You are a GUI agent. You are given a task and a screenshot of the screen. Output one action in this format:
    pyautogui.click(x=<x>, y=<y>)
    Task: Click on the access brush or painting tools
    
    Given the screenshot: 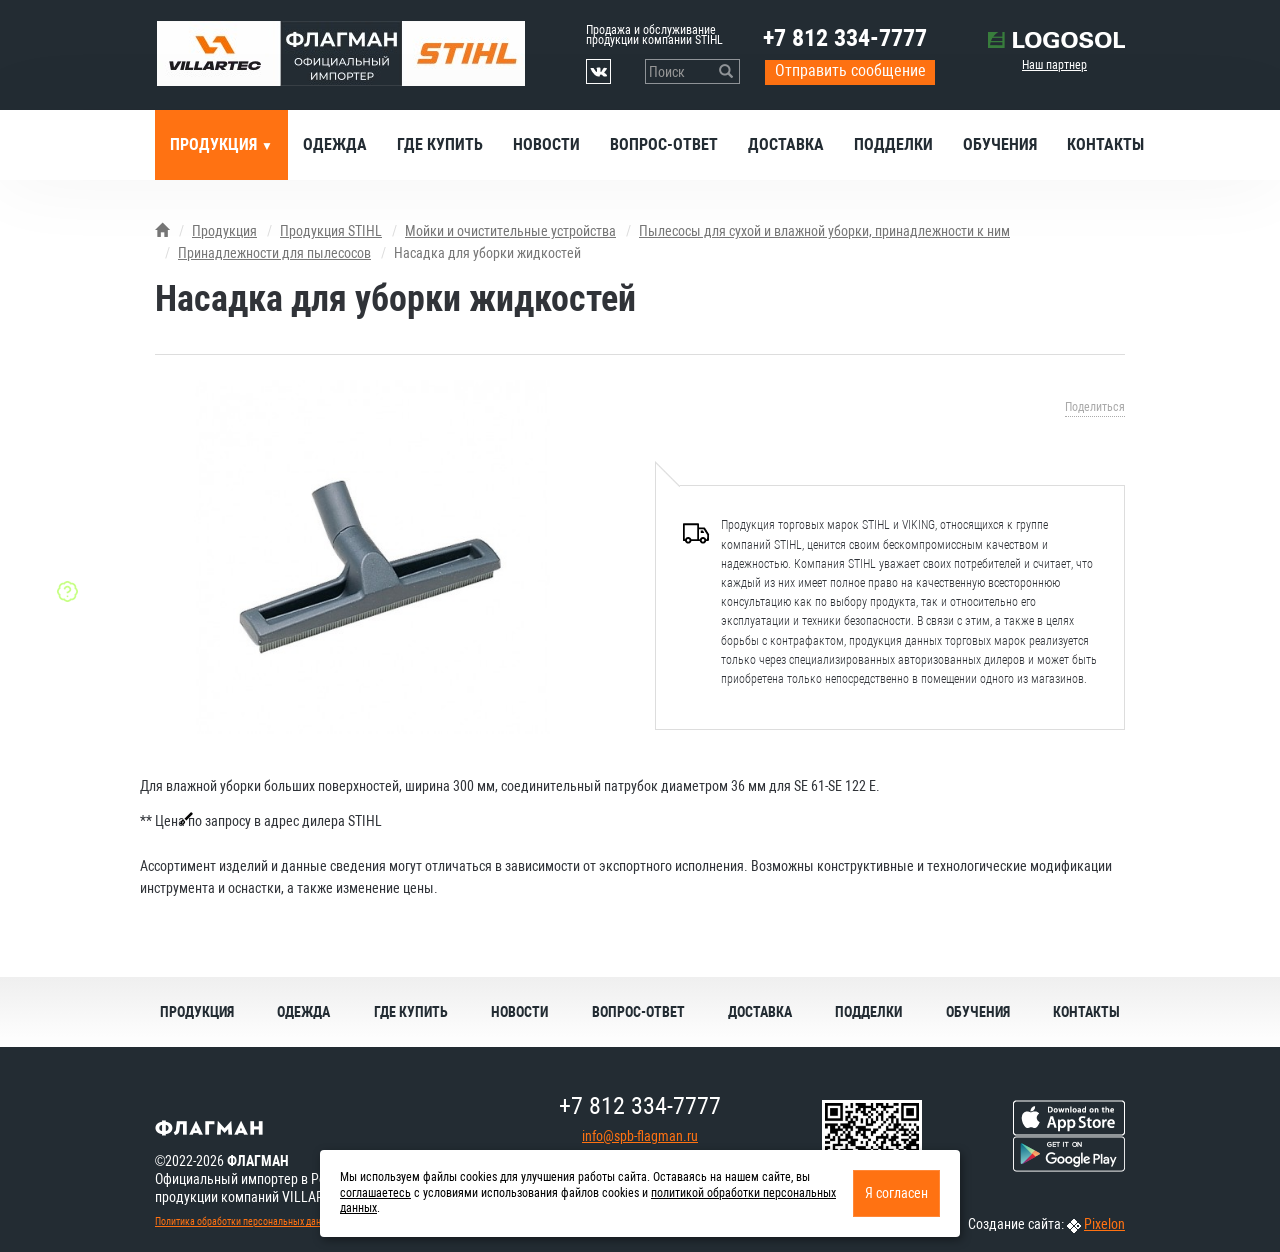 What is the action you would take?
    pyautogui.click(x=186, y=818)
    